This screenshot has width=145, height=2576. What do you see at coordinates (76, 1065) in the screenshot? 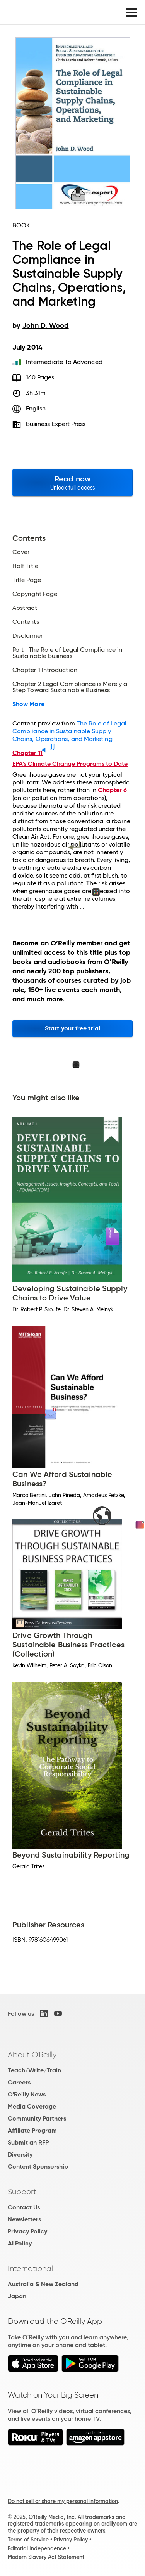
I see `open the Measure app` at bounding box center [76, 1065].